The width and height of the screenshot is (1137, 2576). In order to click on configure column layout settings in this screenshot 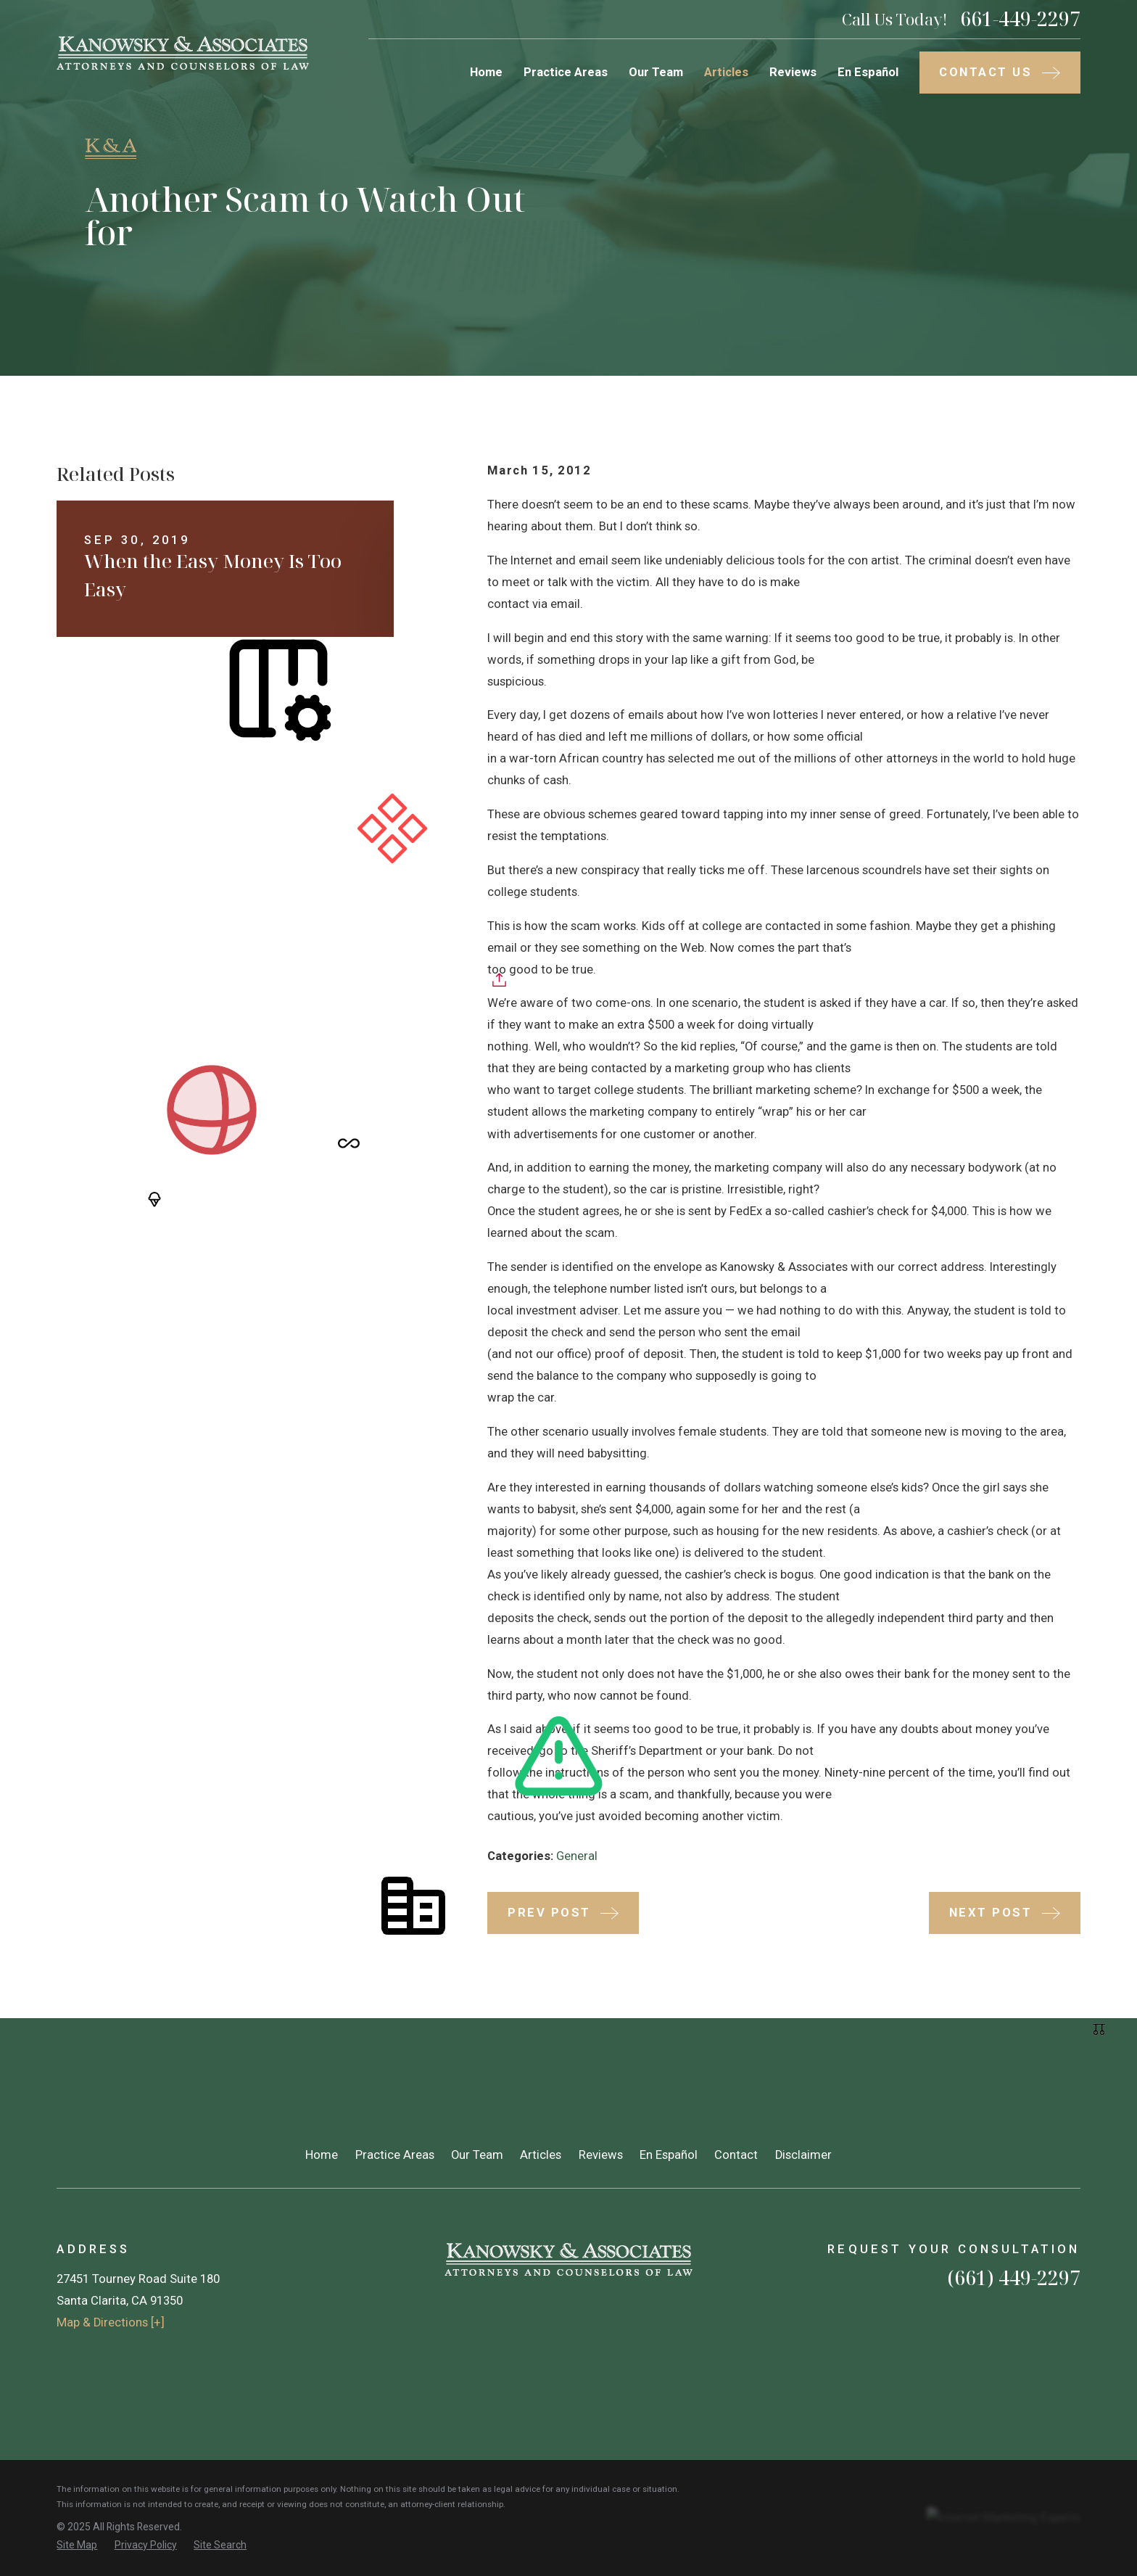, I will do `click(278, 688)`.